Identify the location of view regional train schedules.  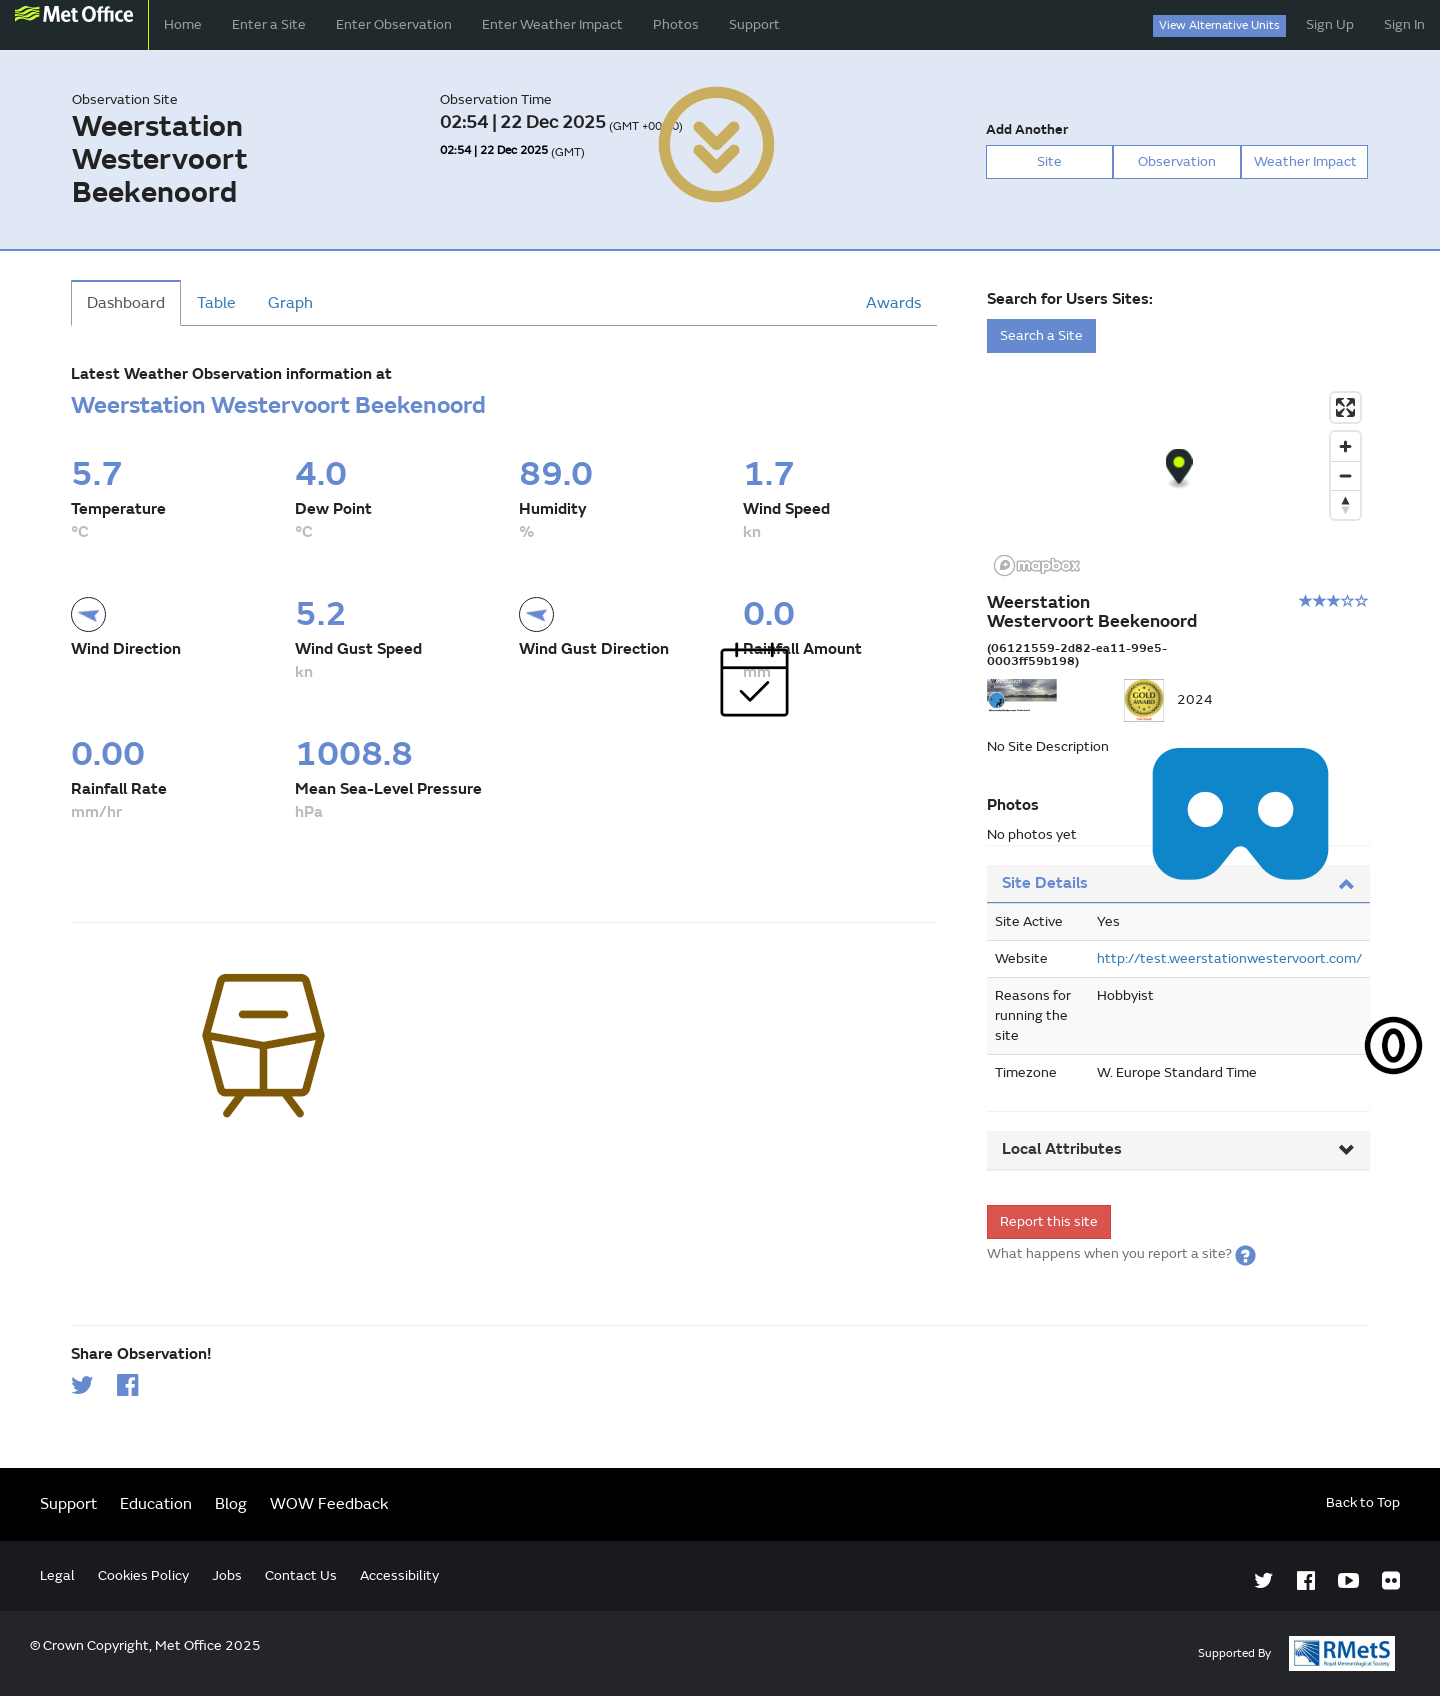
(263, 1040).